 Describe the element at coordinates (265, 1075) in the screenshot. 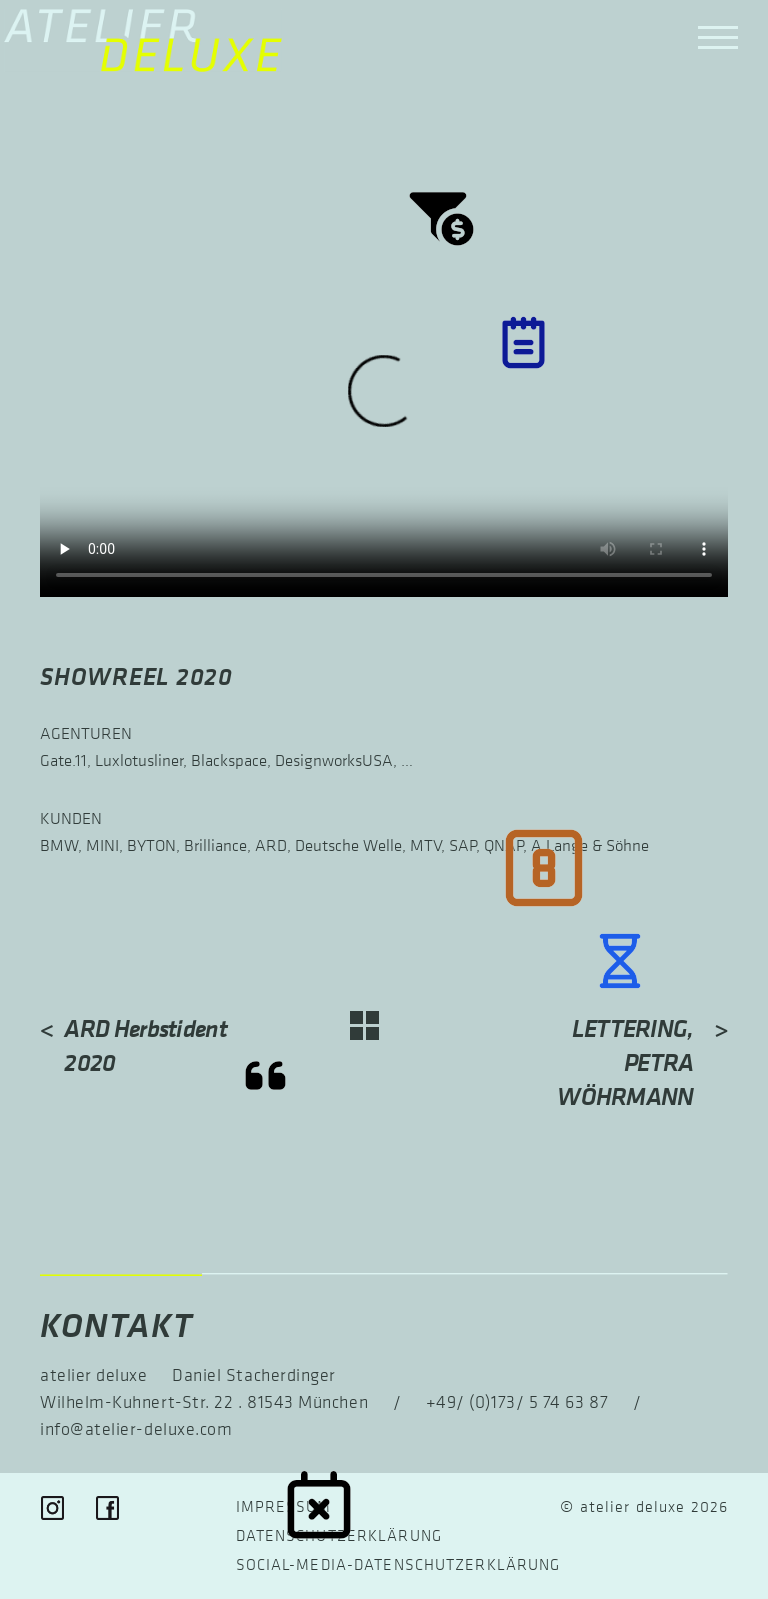

I see `insert a block quote` at that location.